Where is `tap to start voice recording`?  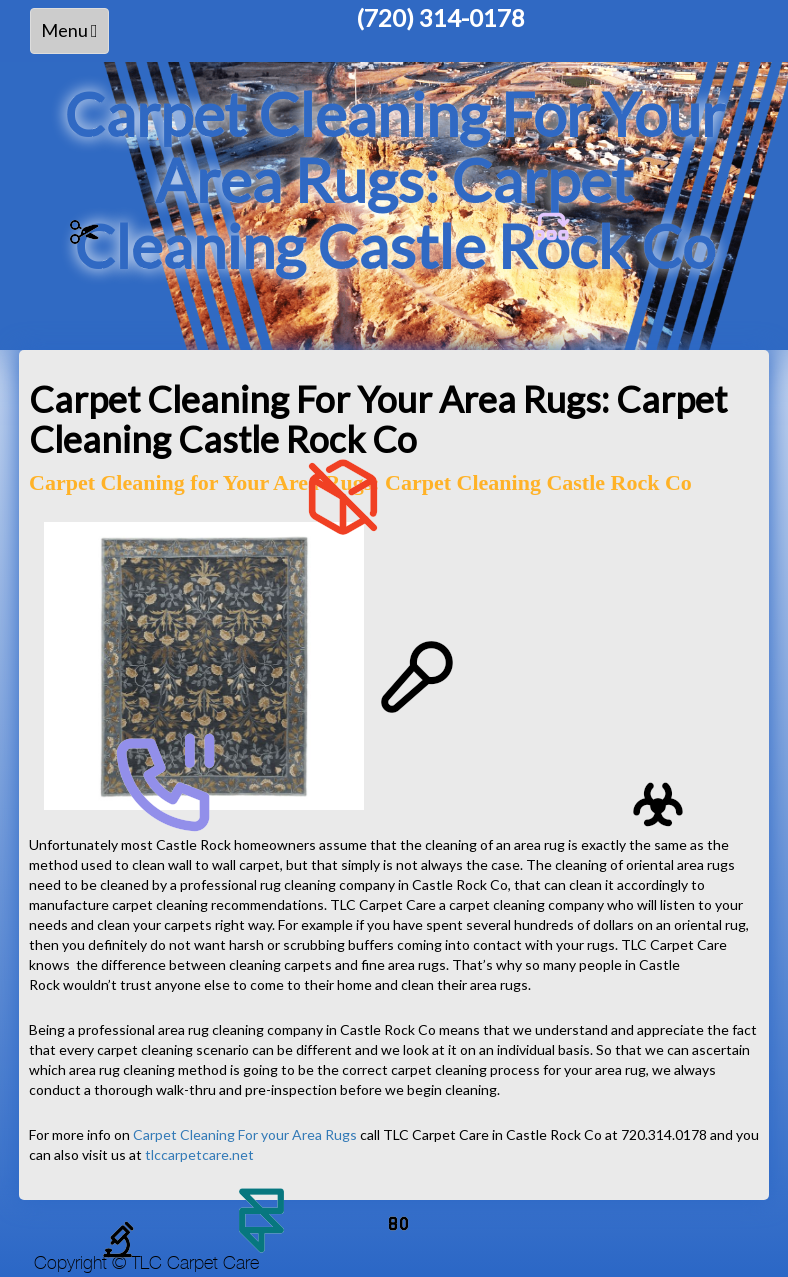 tap to start voice recording is located at coordinates (417, 677).